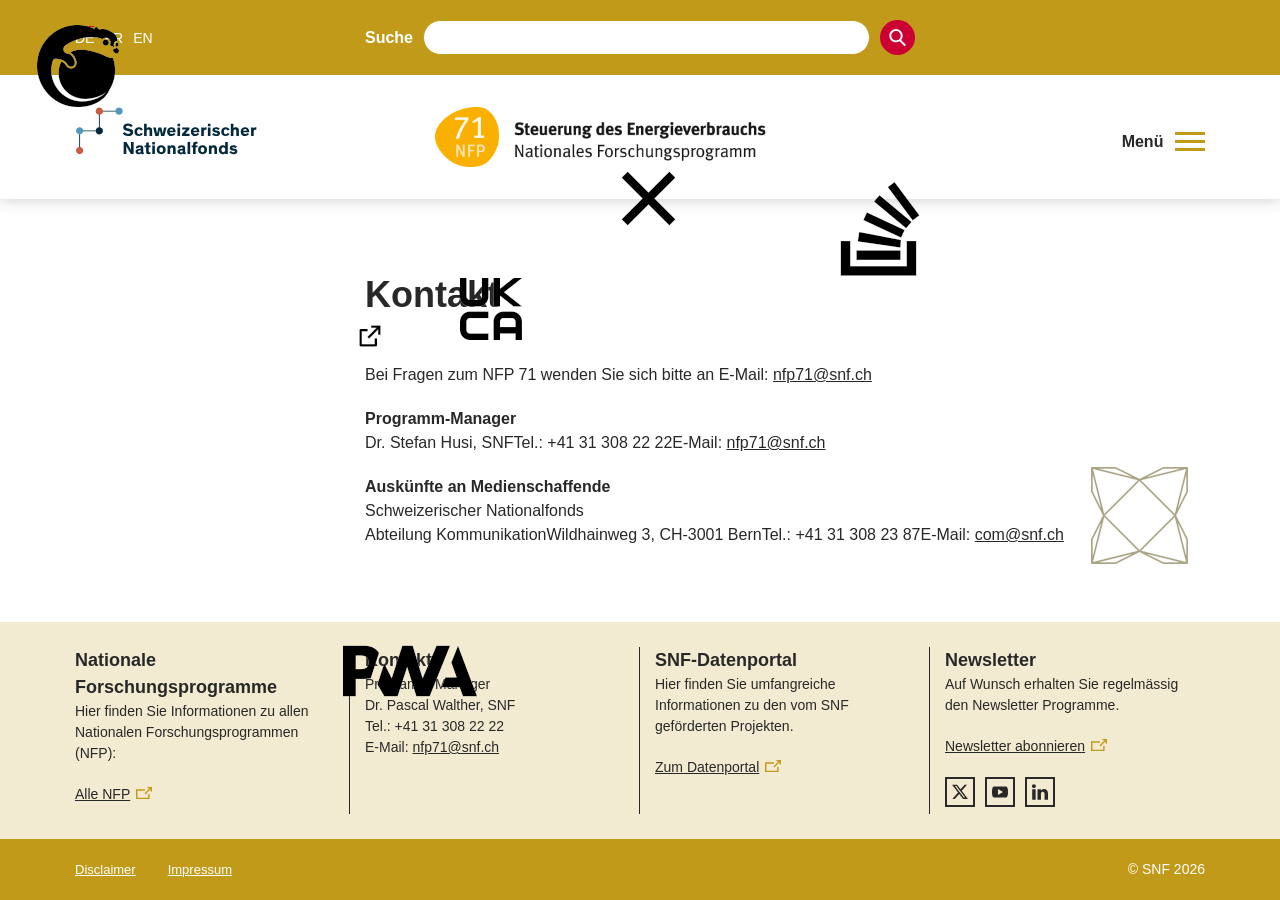  I want to click on haxe programming language logo, so click(1139, 515).